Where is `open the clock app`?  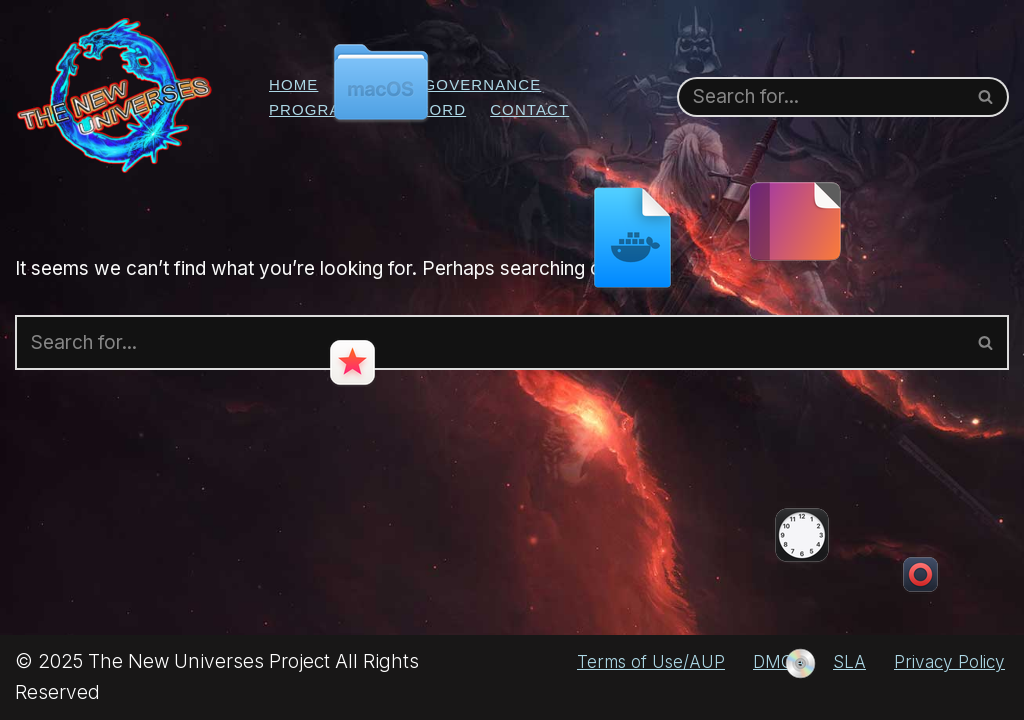 open the clock app is located at coordinates (802, 535).